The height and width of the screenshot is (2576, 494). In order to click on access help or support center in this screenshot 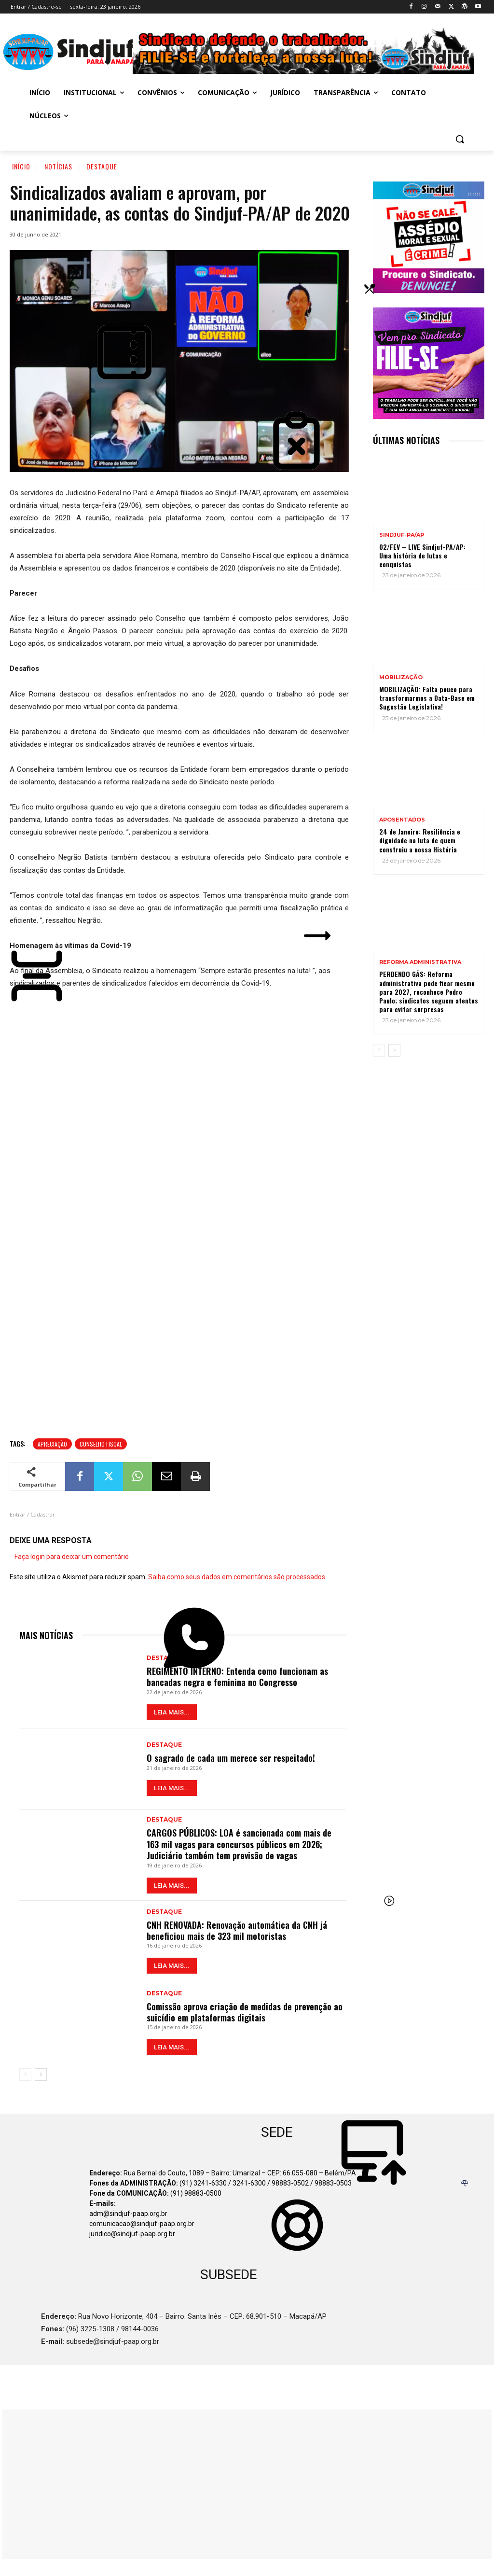, I will do `click(297, 2225)`.